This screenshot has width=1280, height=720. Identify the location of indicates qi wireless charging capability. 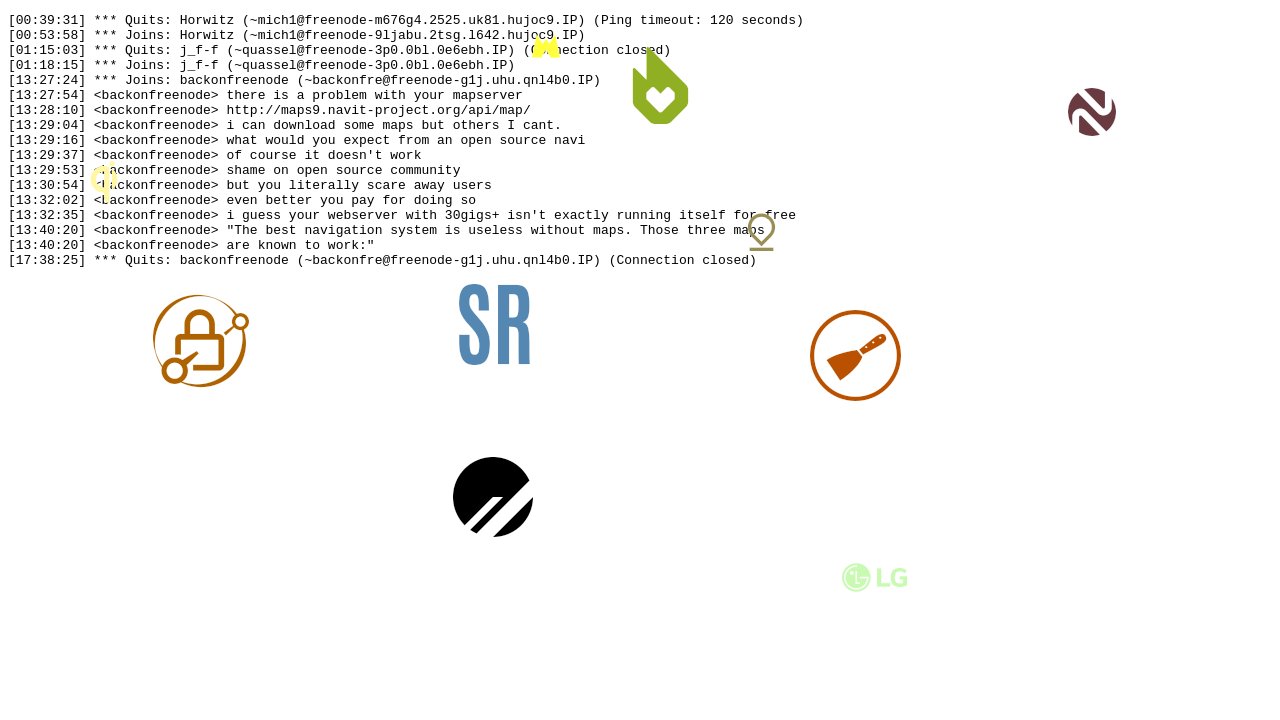
(104, 182).